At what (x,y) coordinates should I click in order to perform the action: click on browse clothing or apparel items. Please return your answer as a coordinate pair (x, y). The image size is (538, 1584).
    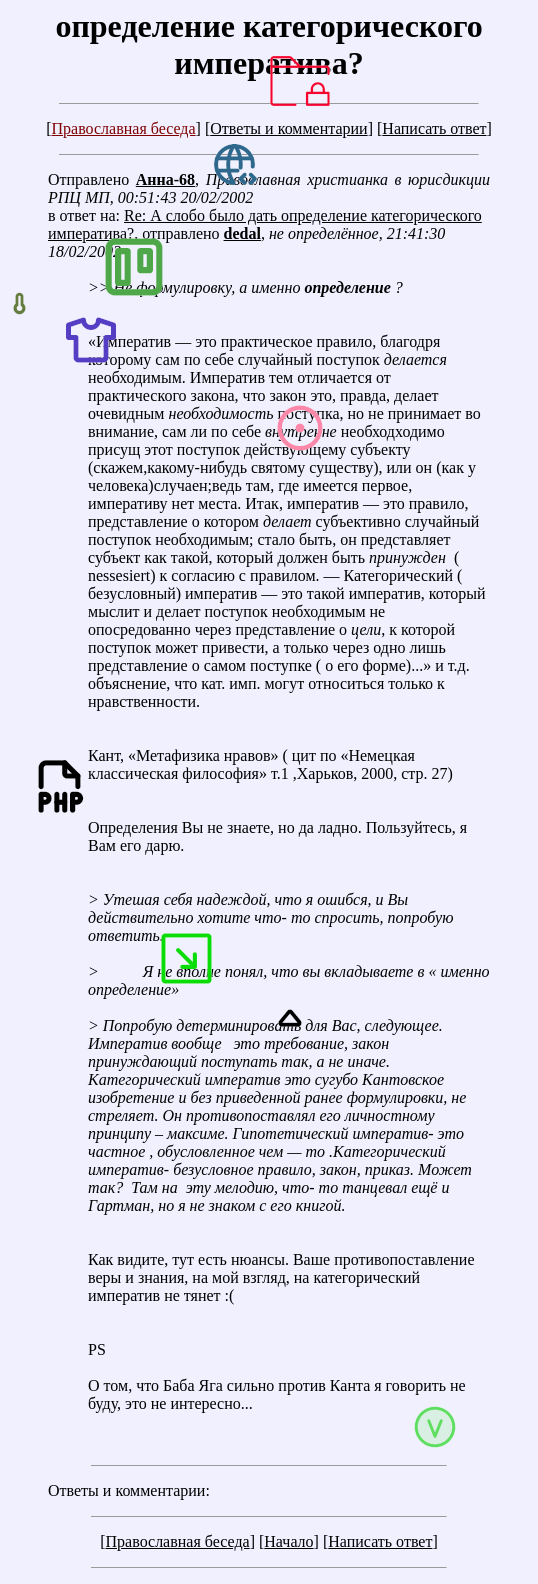
    Looking at the image, I should click on (91, 340).